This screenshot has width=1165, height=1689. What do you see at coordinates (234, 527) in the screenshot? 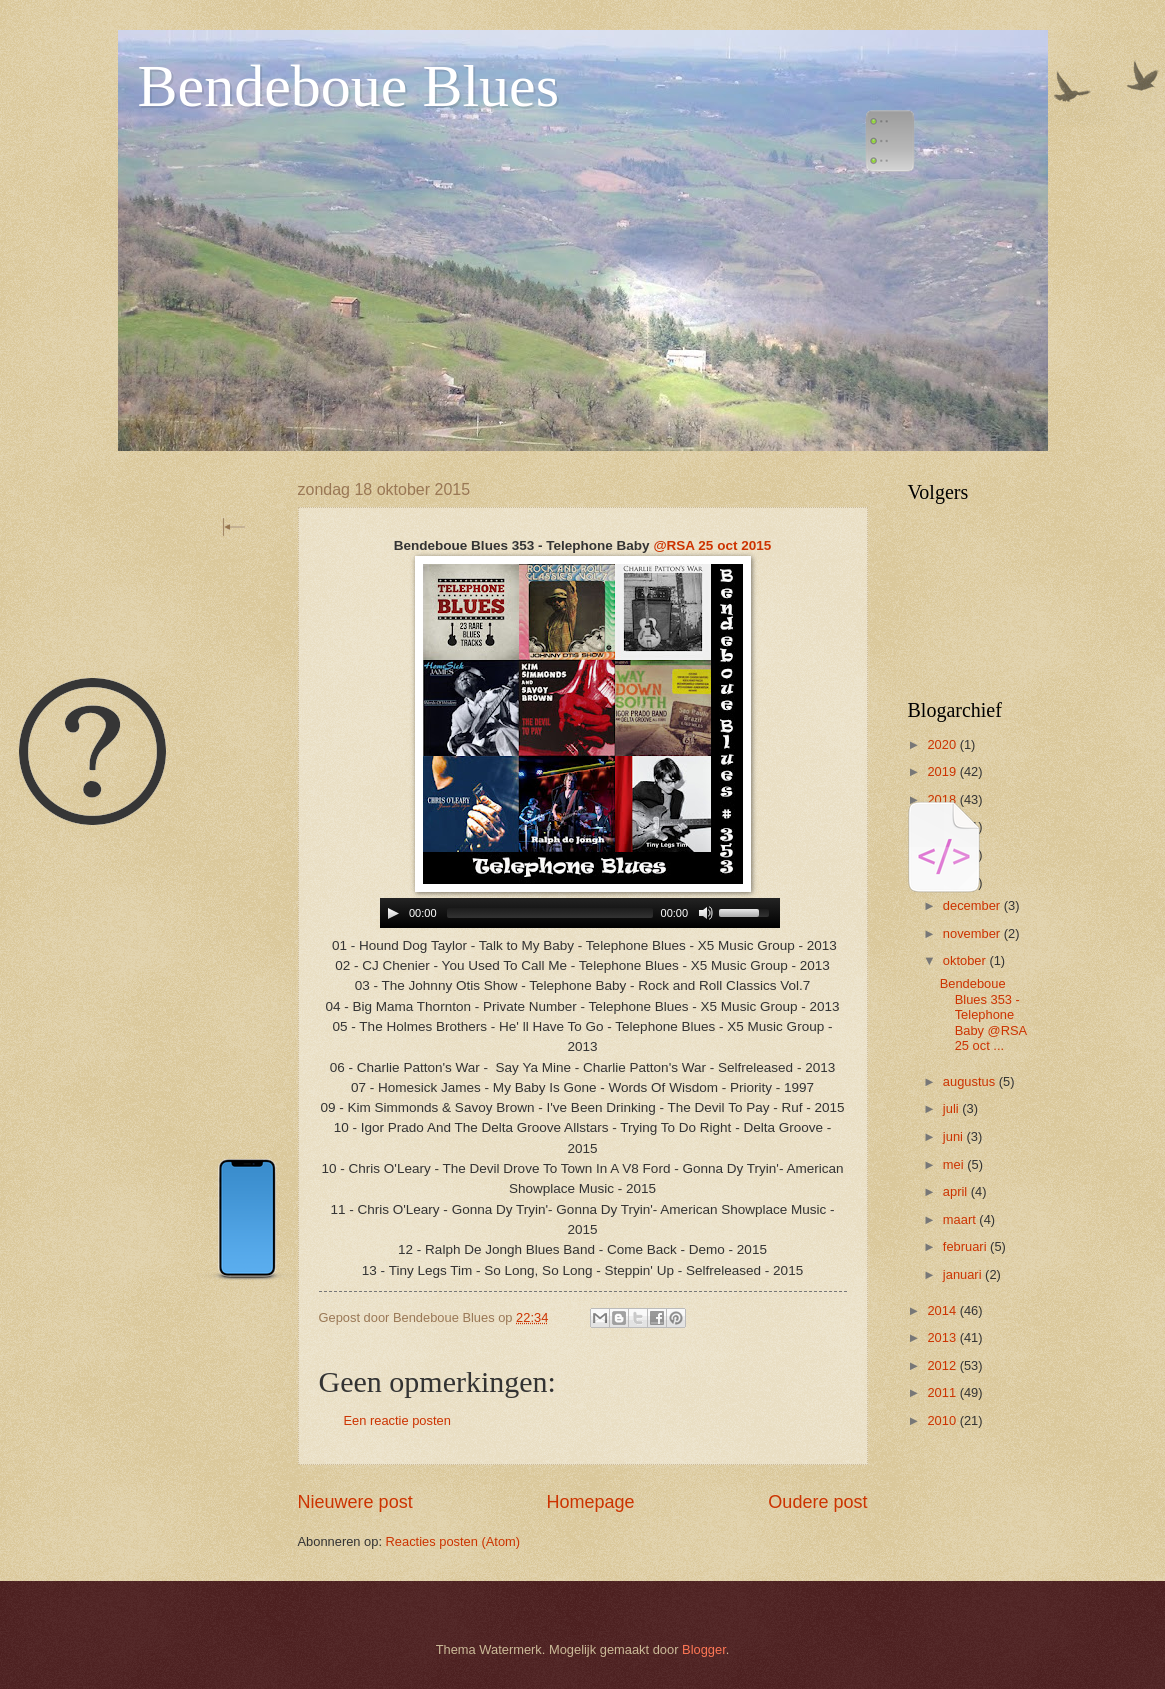
I see `go to the first item in a list or sequence` at bounding box center [234, 527].